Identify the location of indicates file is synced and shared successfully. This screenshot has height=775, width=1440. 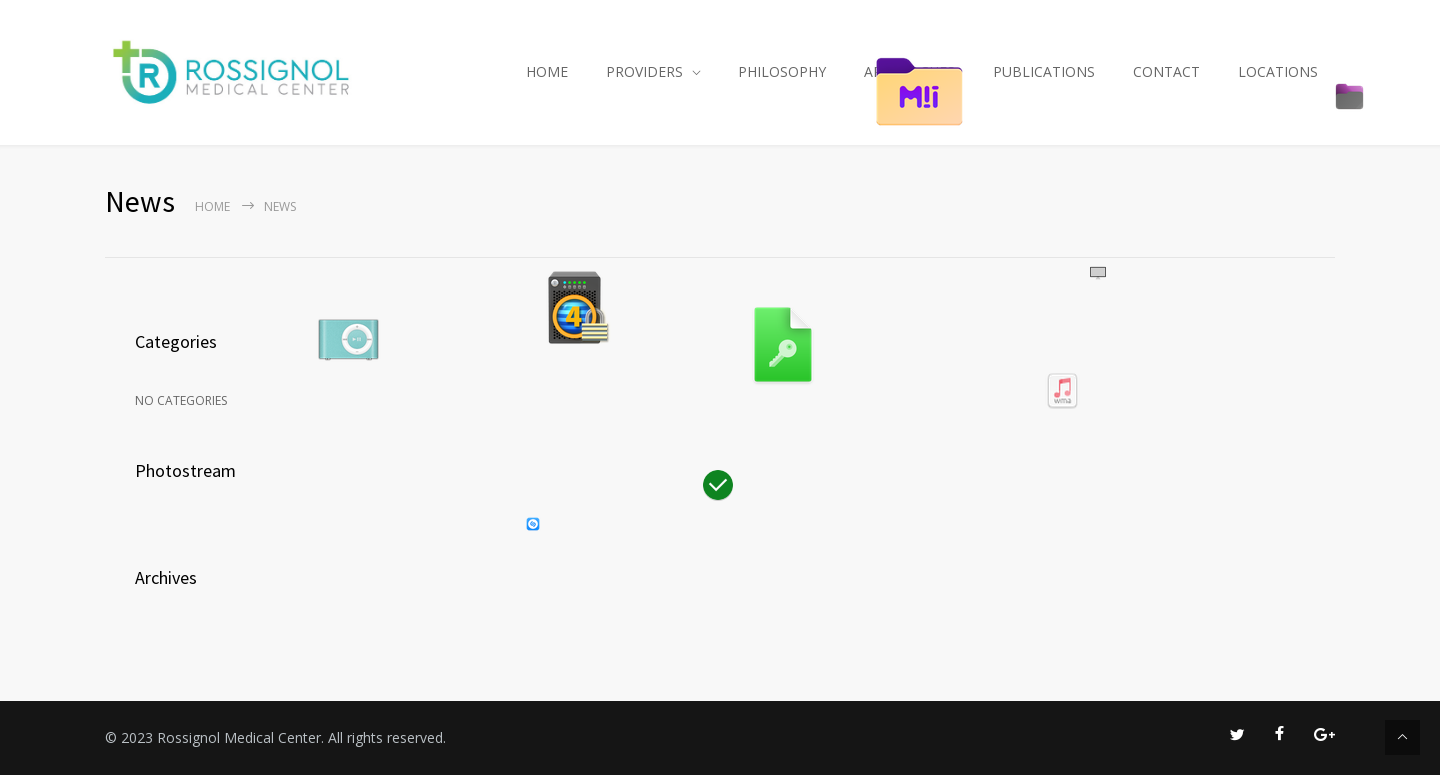
(718, 485).